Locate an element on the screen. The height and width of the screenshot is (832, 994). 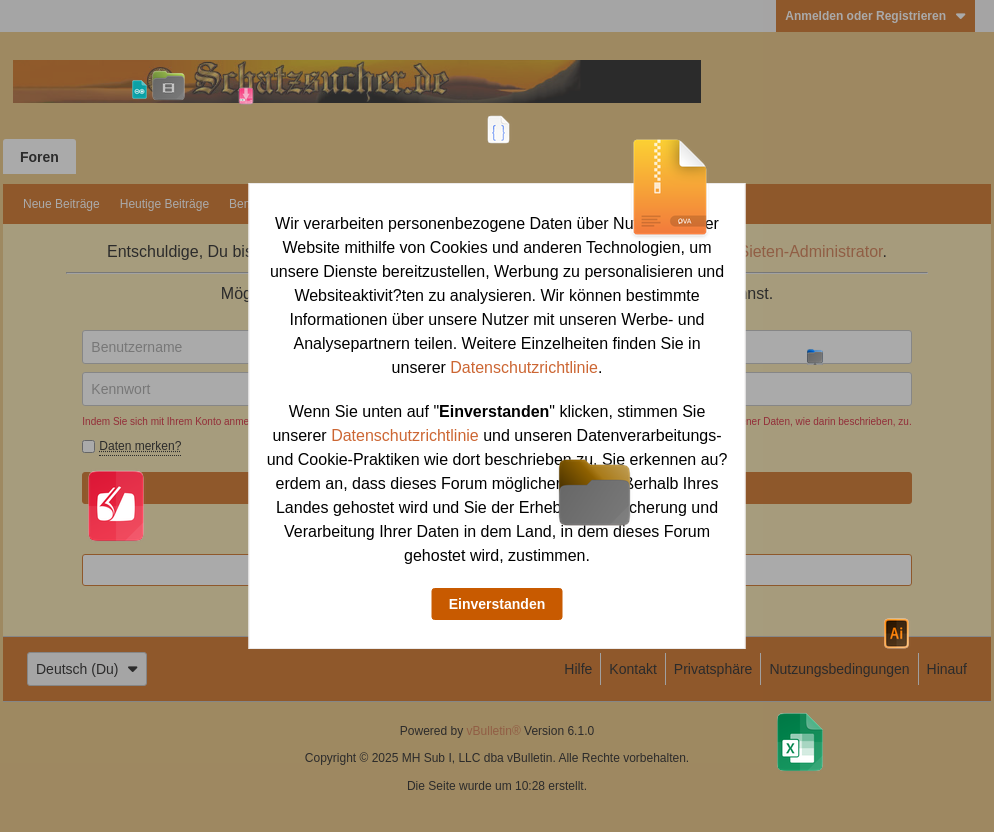
open a microsoft excel spreadsheet file is located at coordinates (800, 742).